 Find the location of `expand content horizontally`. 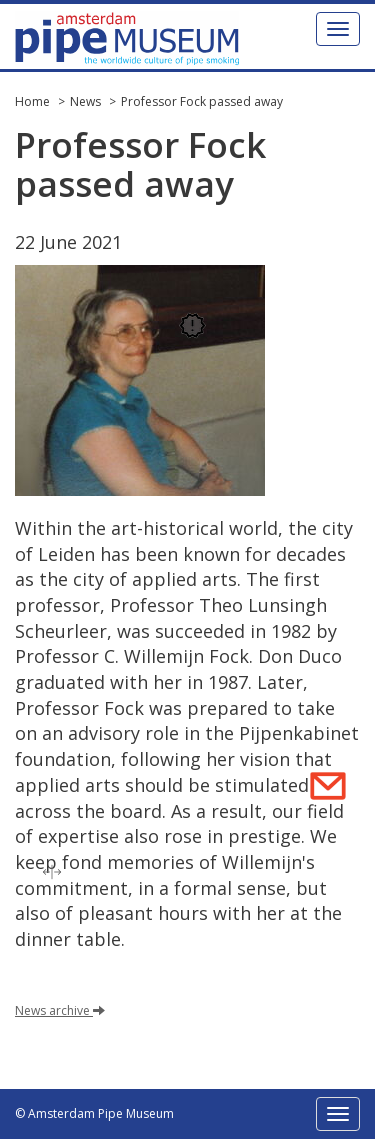

expand content horizontally is located at coordinates (52, 872).